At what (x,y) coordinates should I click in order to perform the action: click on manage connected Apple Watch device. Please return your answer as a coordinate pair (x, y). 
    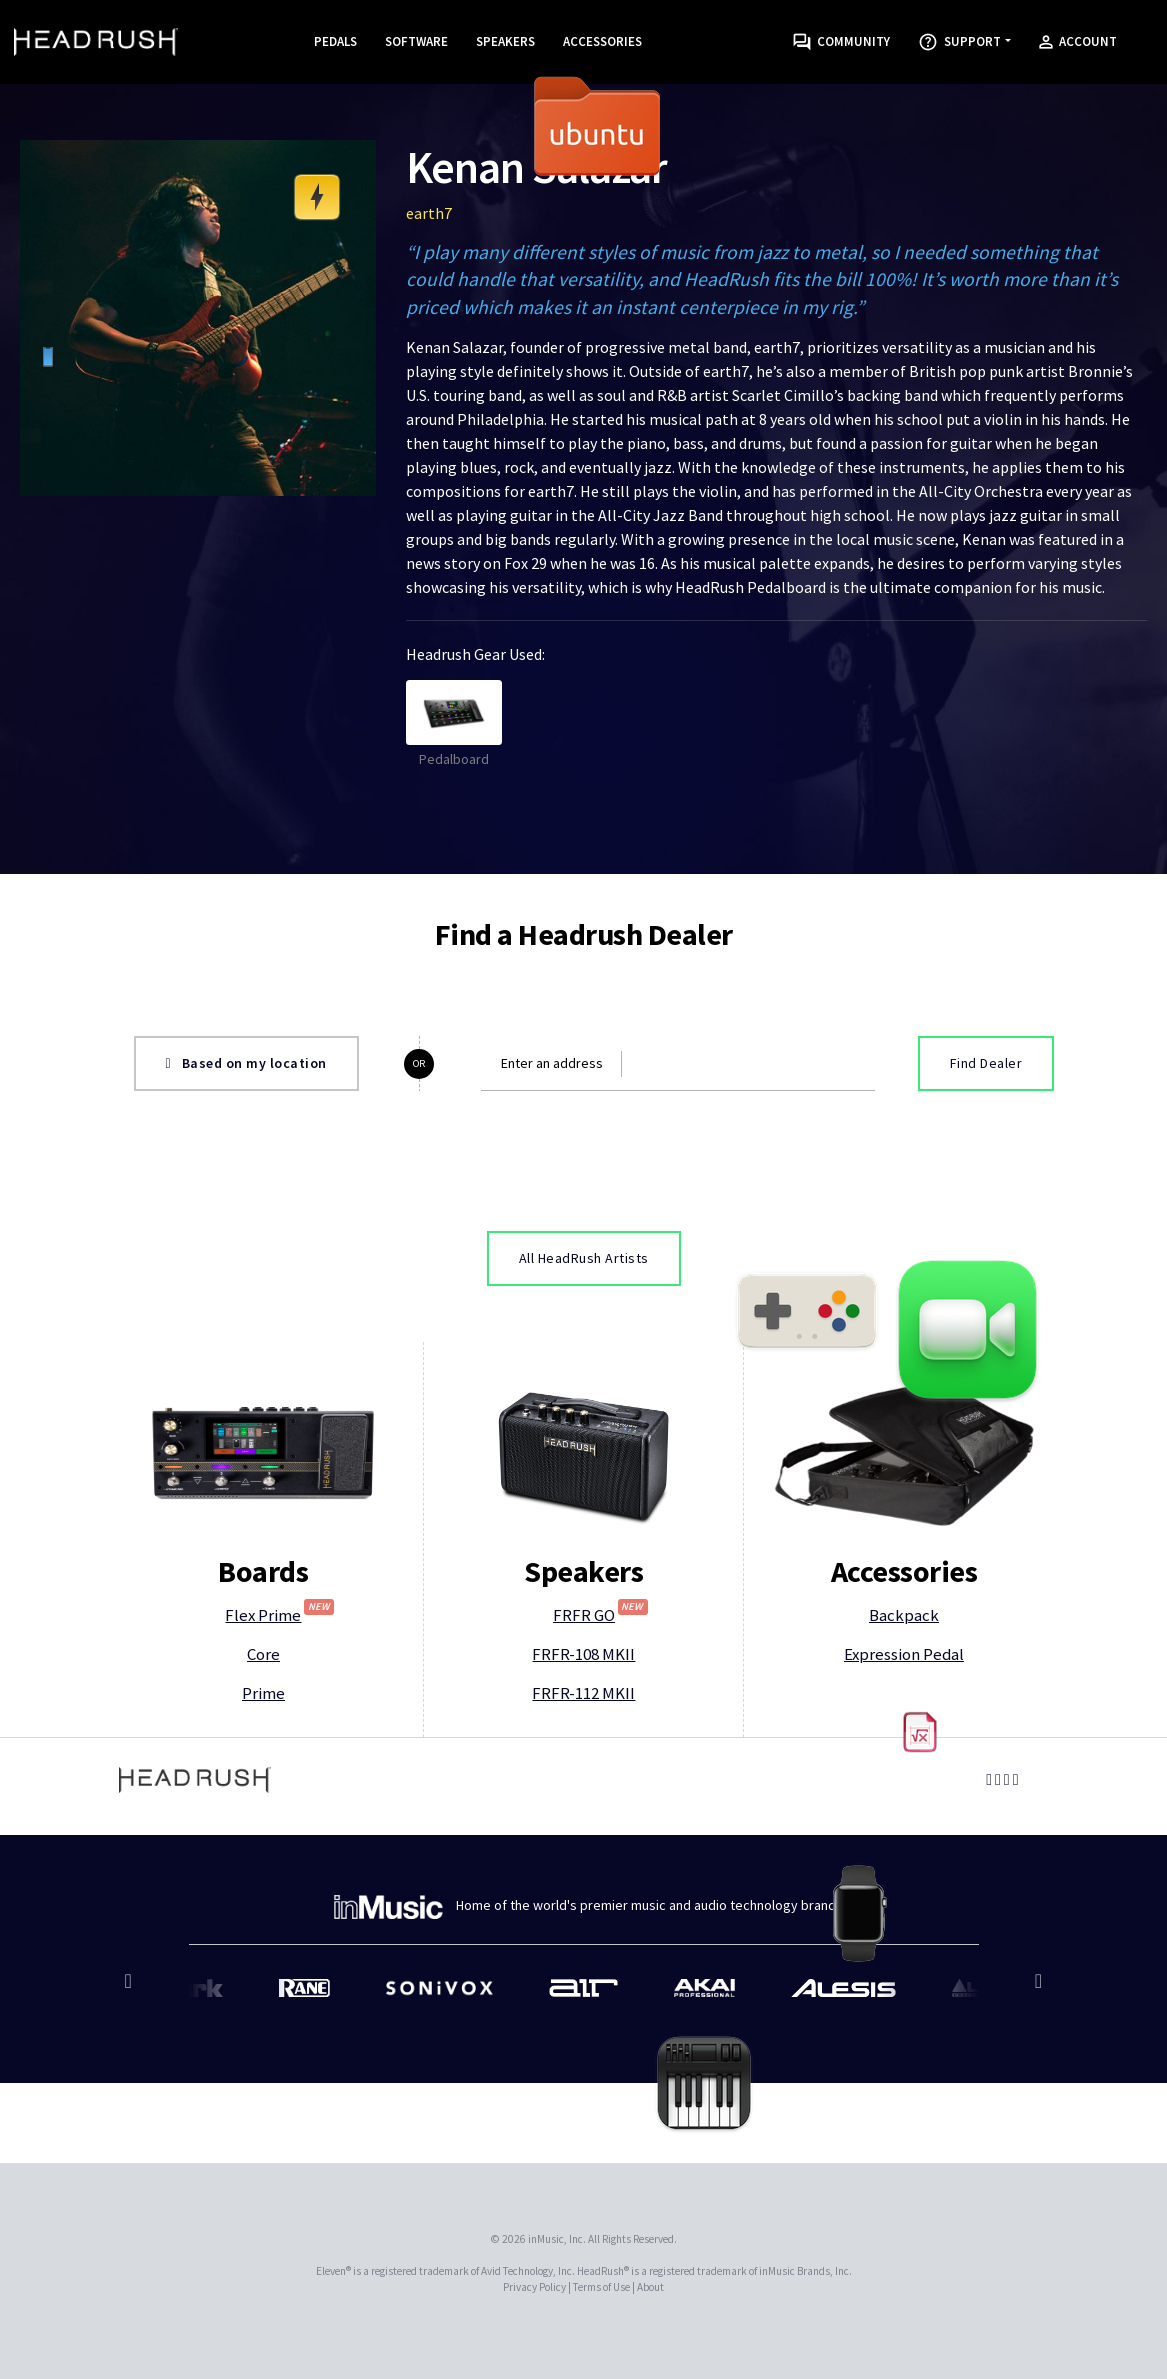
    Looking at the image, I should click on (858, 1913).